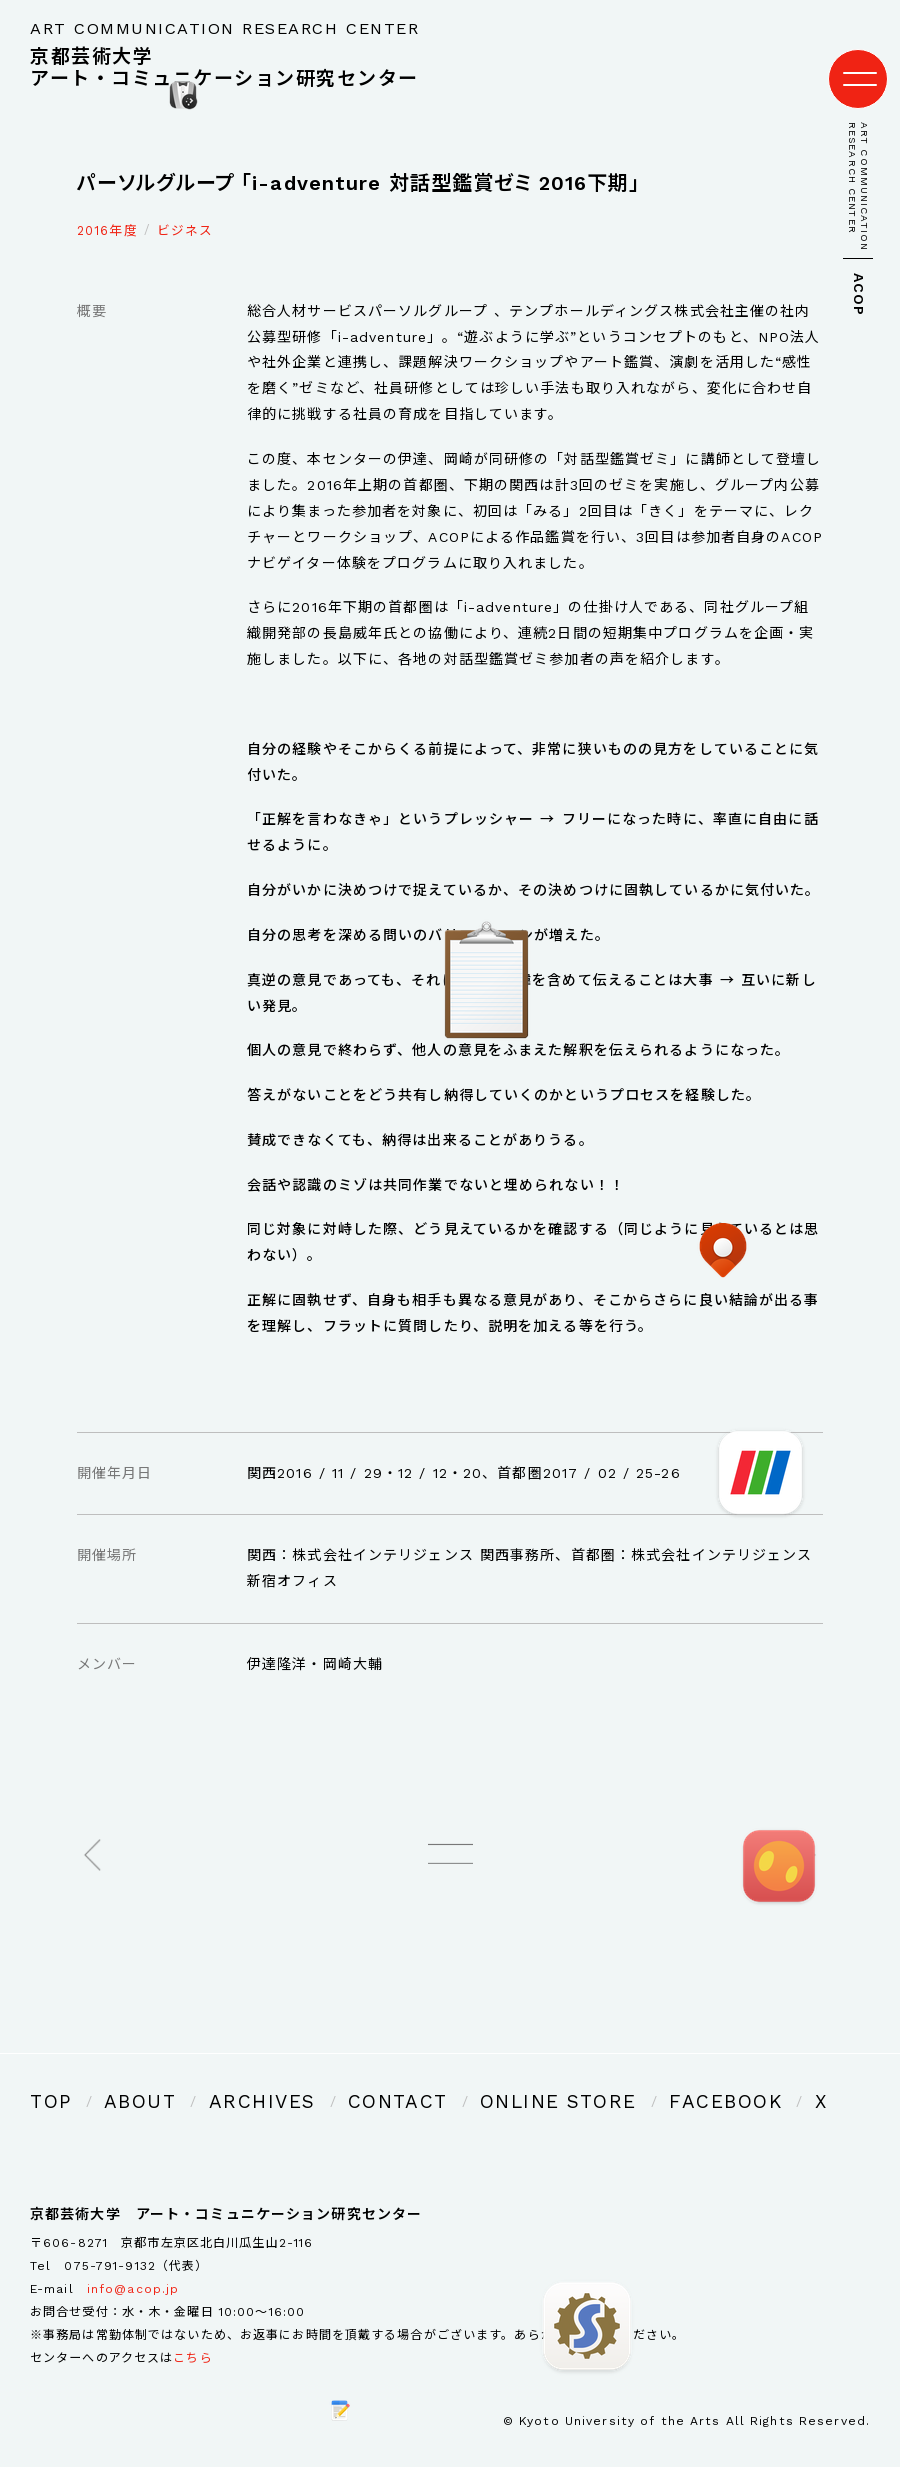  I want to click on customize plasma desktop theme settings, so click(183, 95).